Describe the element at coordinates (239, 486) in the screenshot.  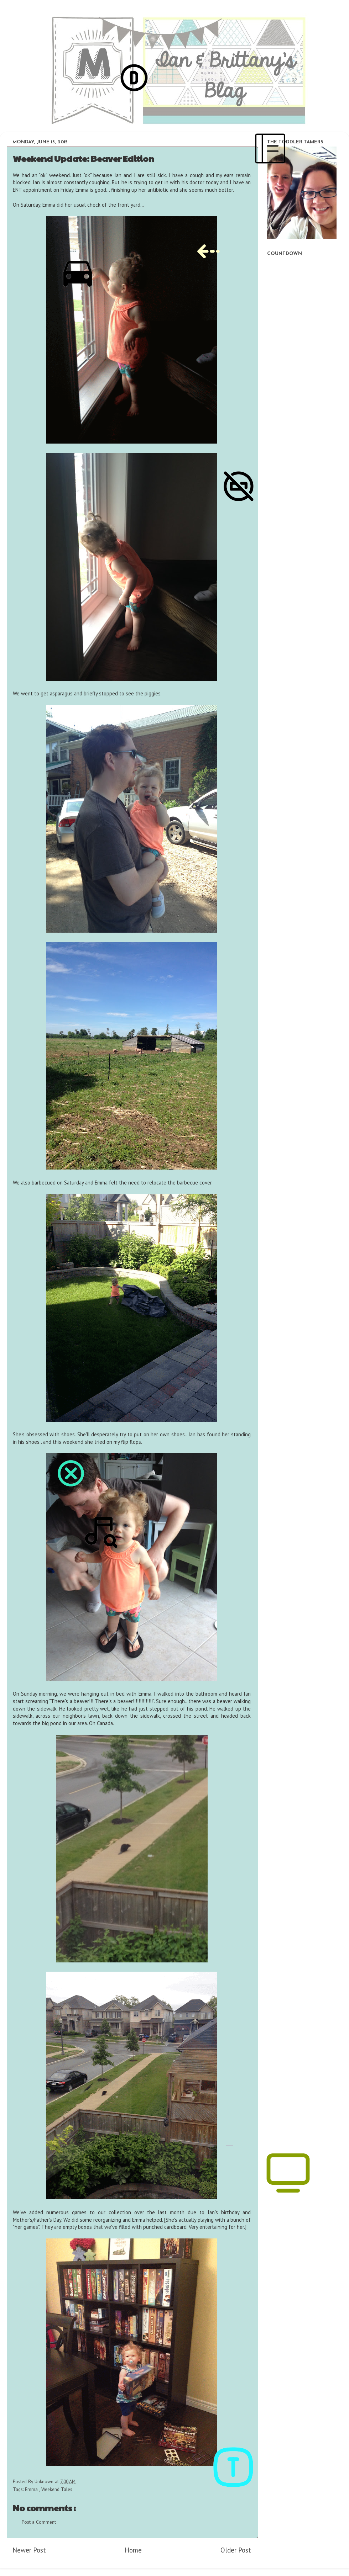
I see `disable picture-in-picture mode` at that location.